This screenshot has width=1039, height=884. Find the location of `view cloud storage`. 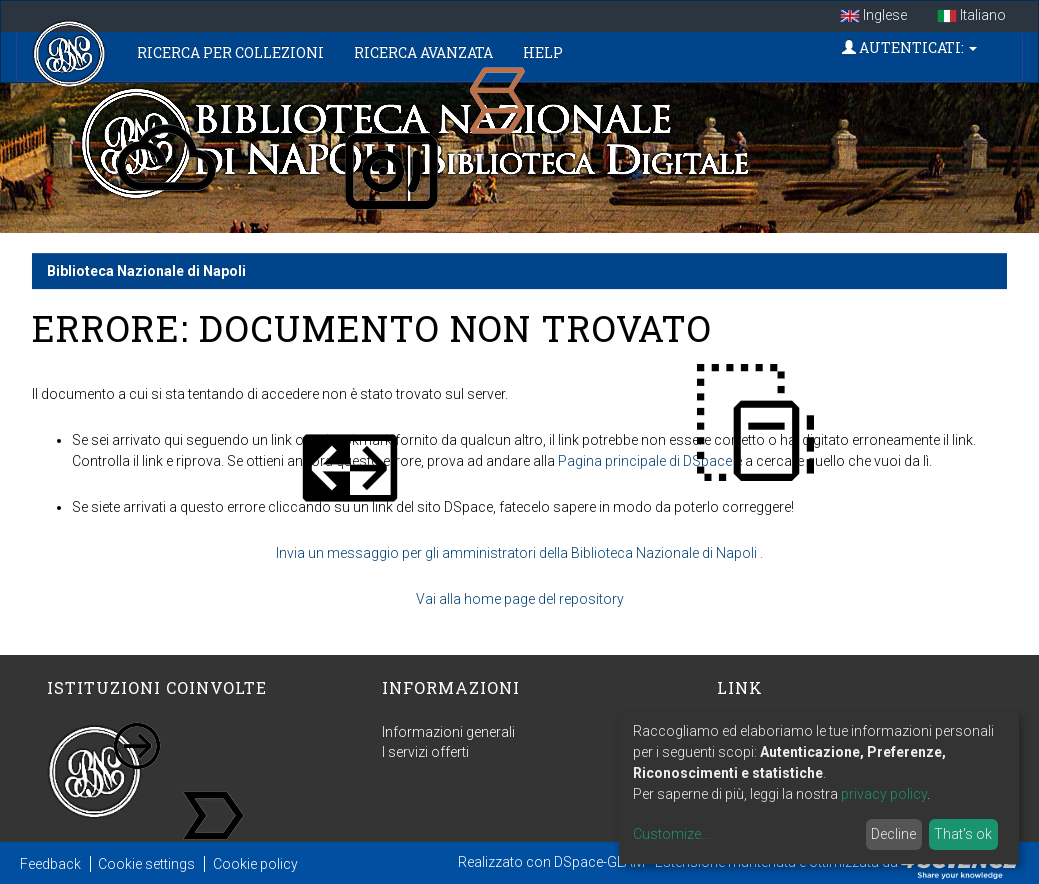

view cloud storage is located at coordinates (166, 157).